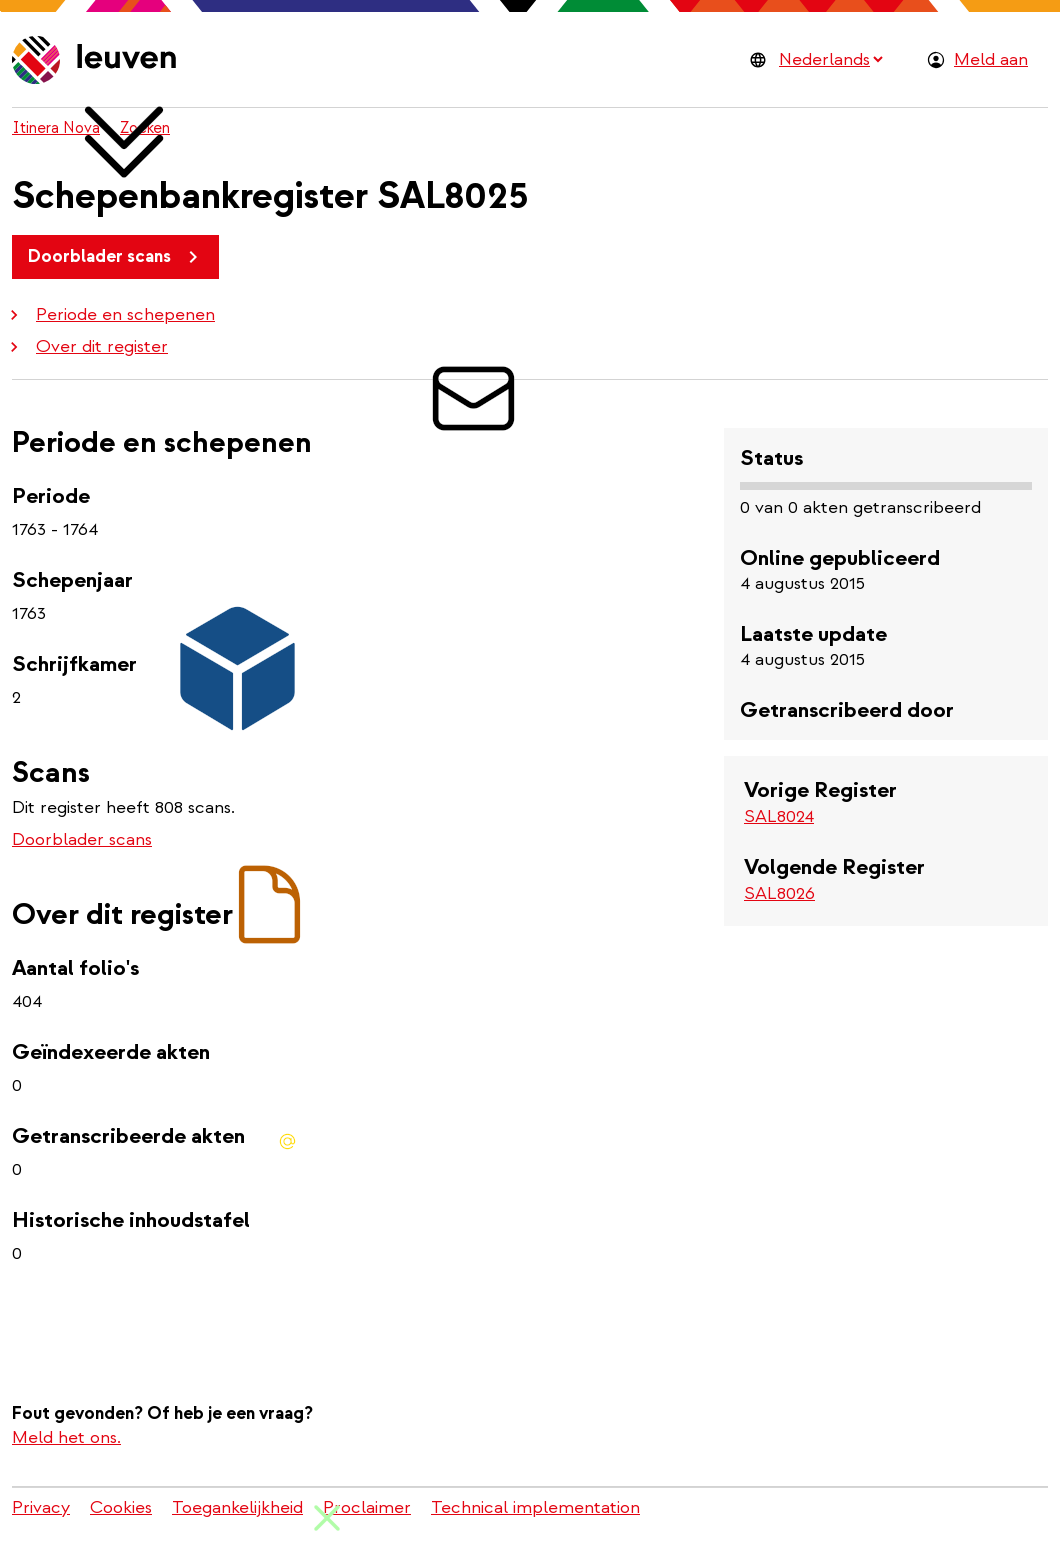 The height and width of the screenshot is (1556, 1060). What do you see at coordinates (269, 904) in the screenshot?
I see `view document` at bounding box center [269, 904].